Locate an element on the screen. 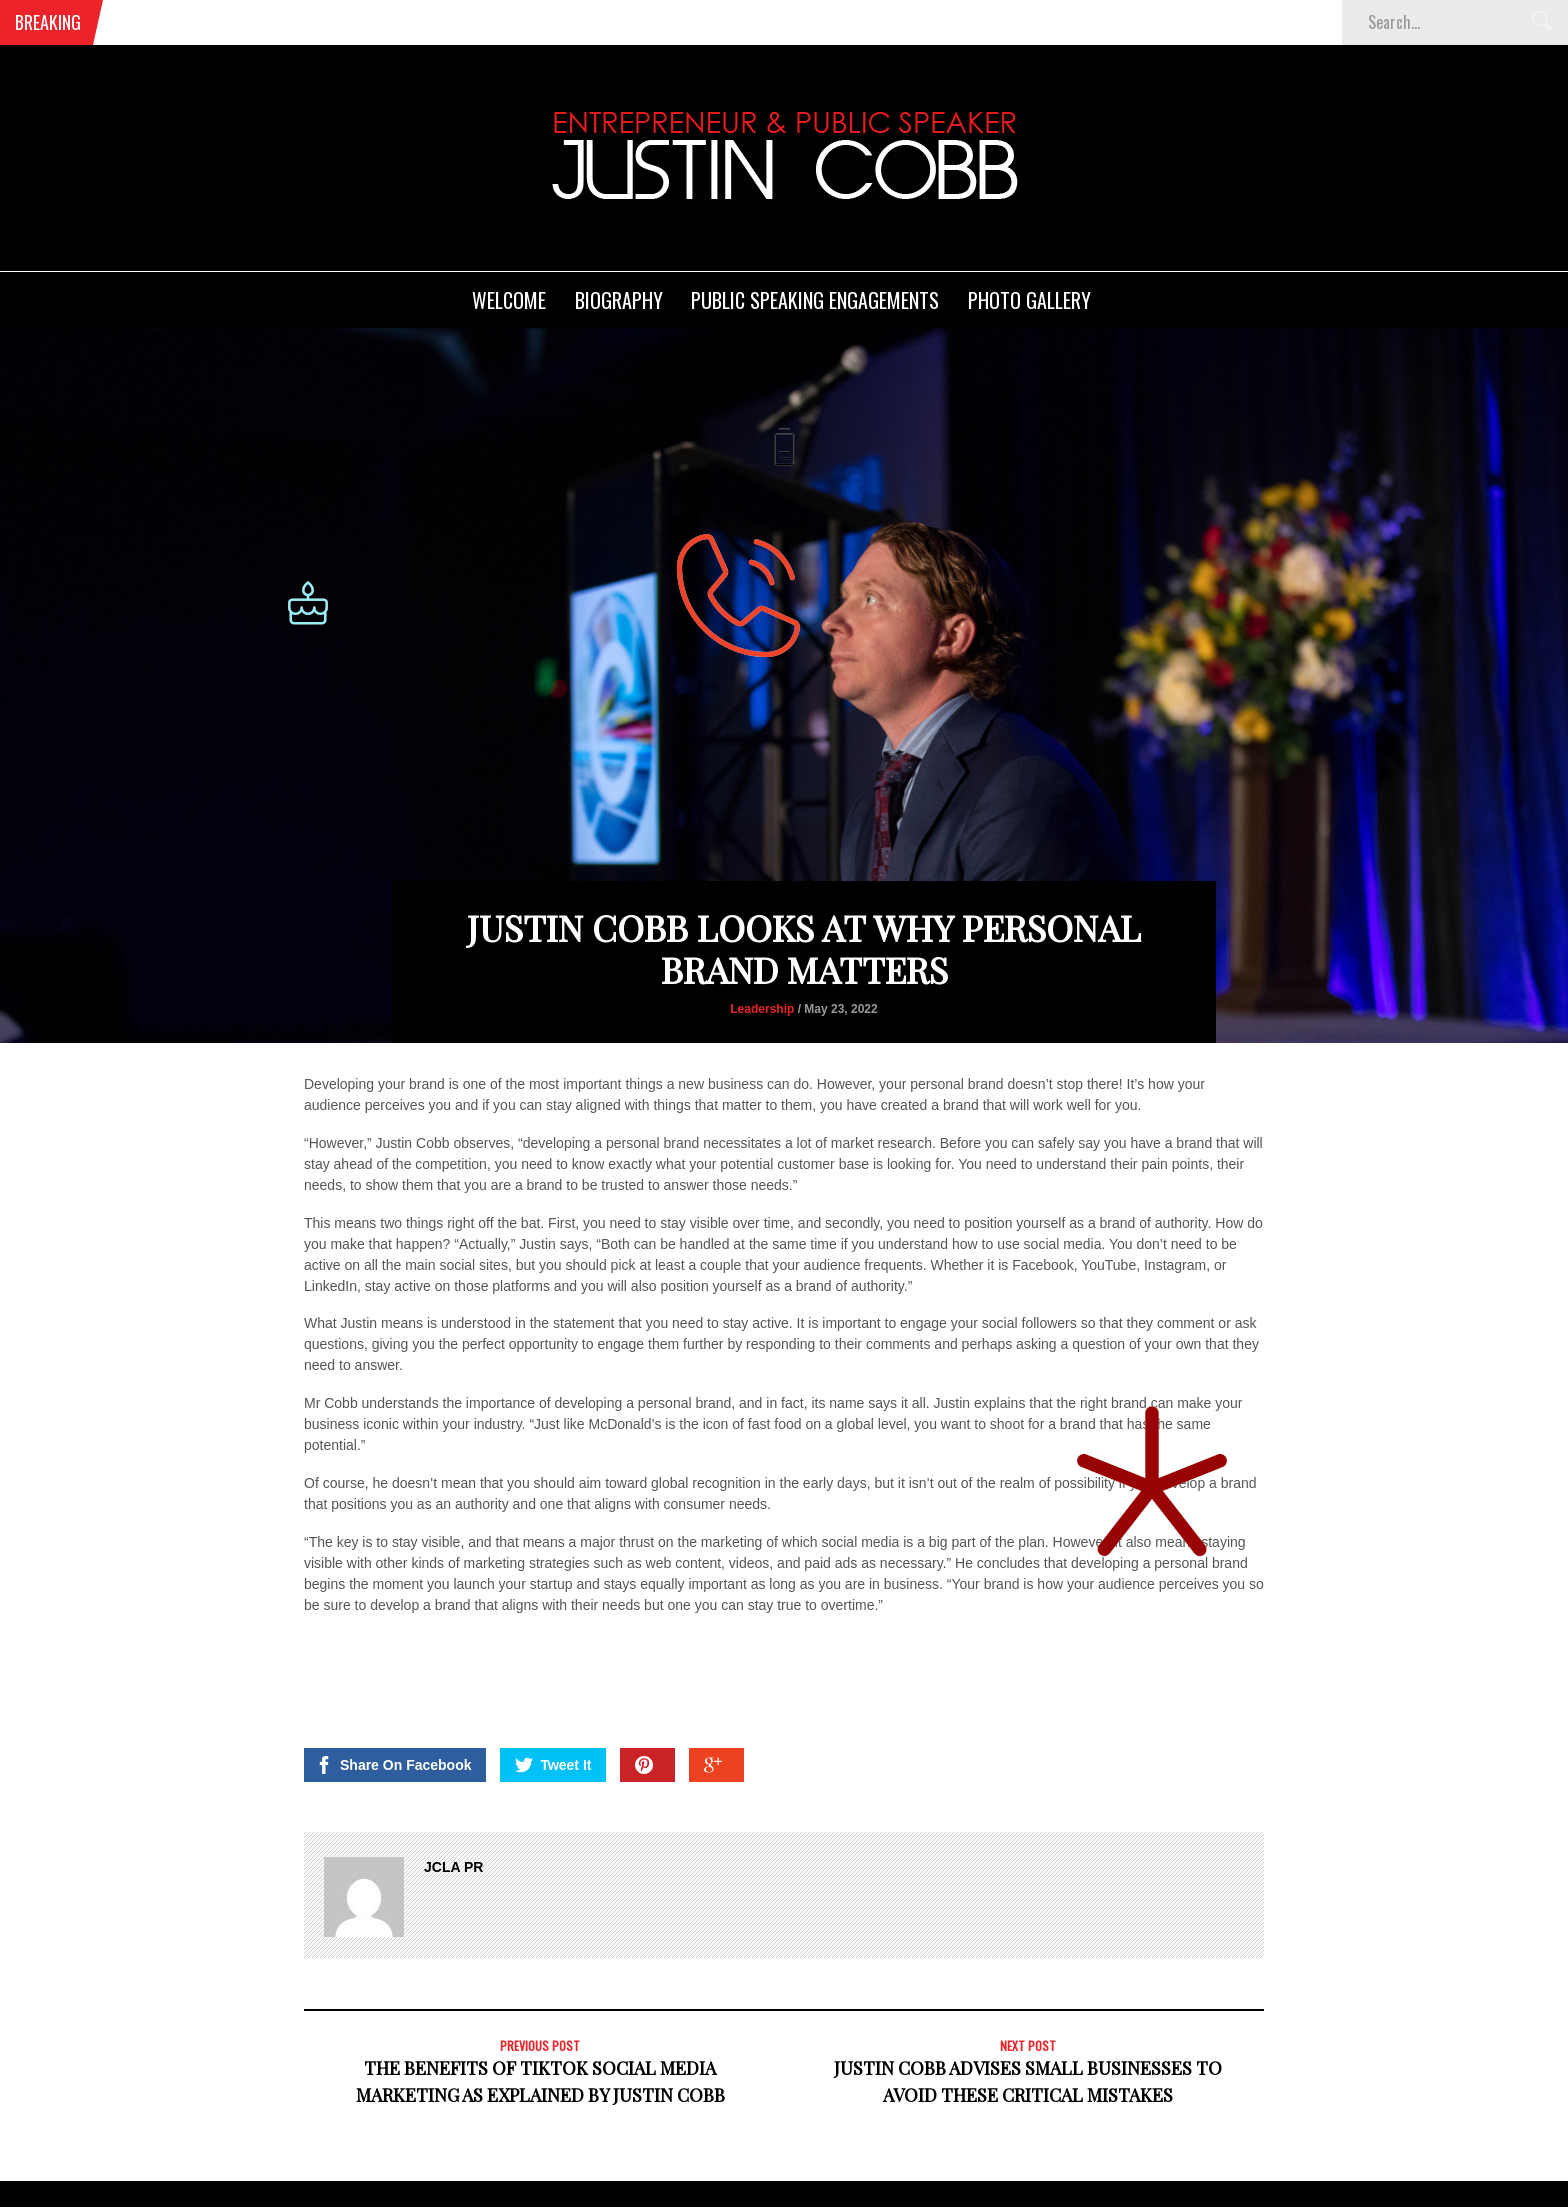 The width and height of the screenshot is (1568, 2207). indicates a required field in a form is located at coordinates (1152, 1488).